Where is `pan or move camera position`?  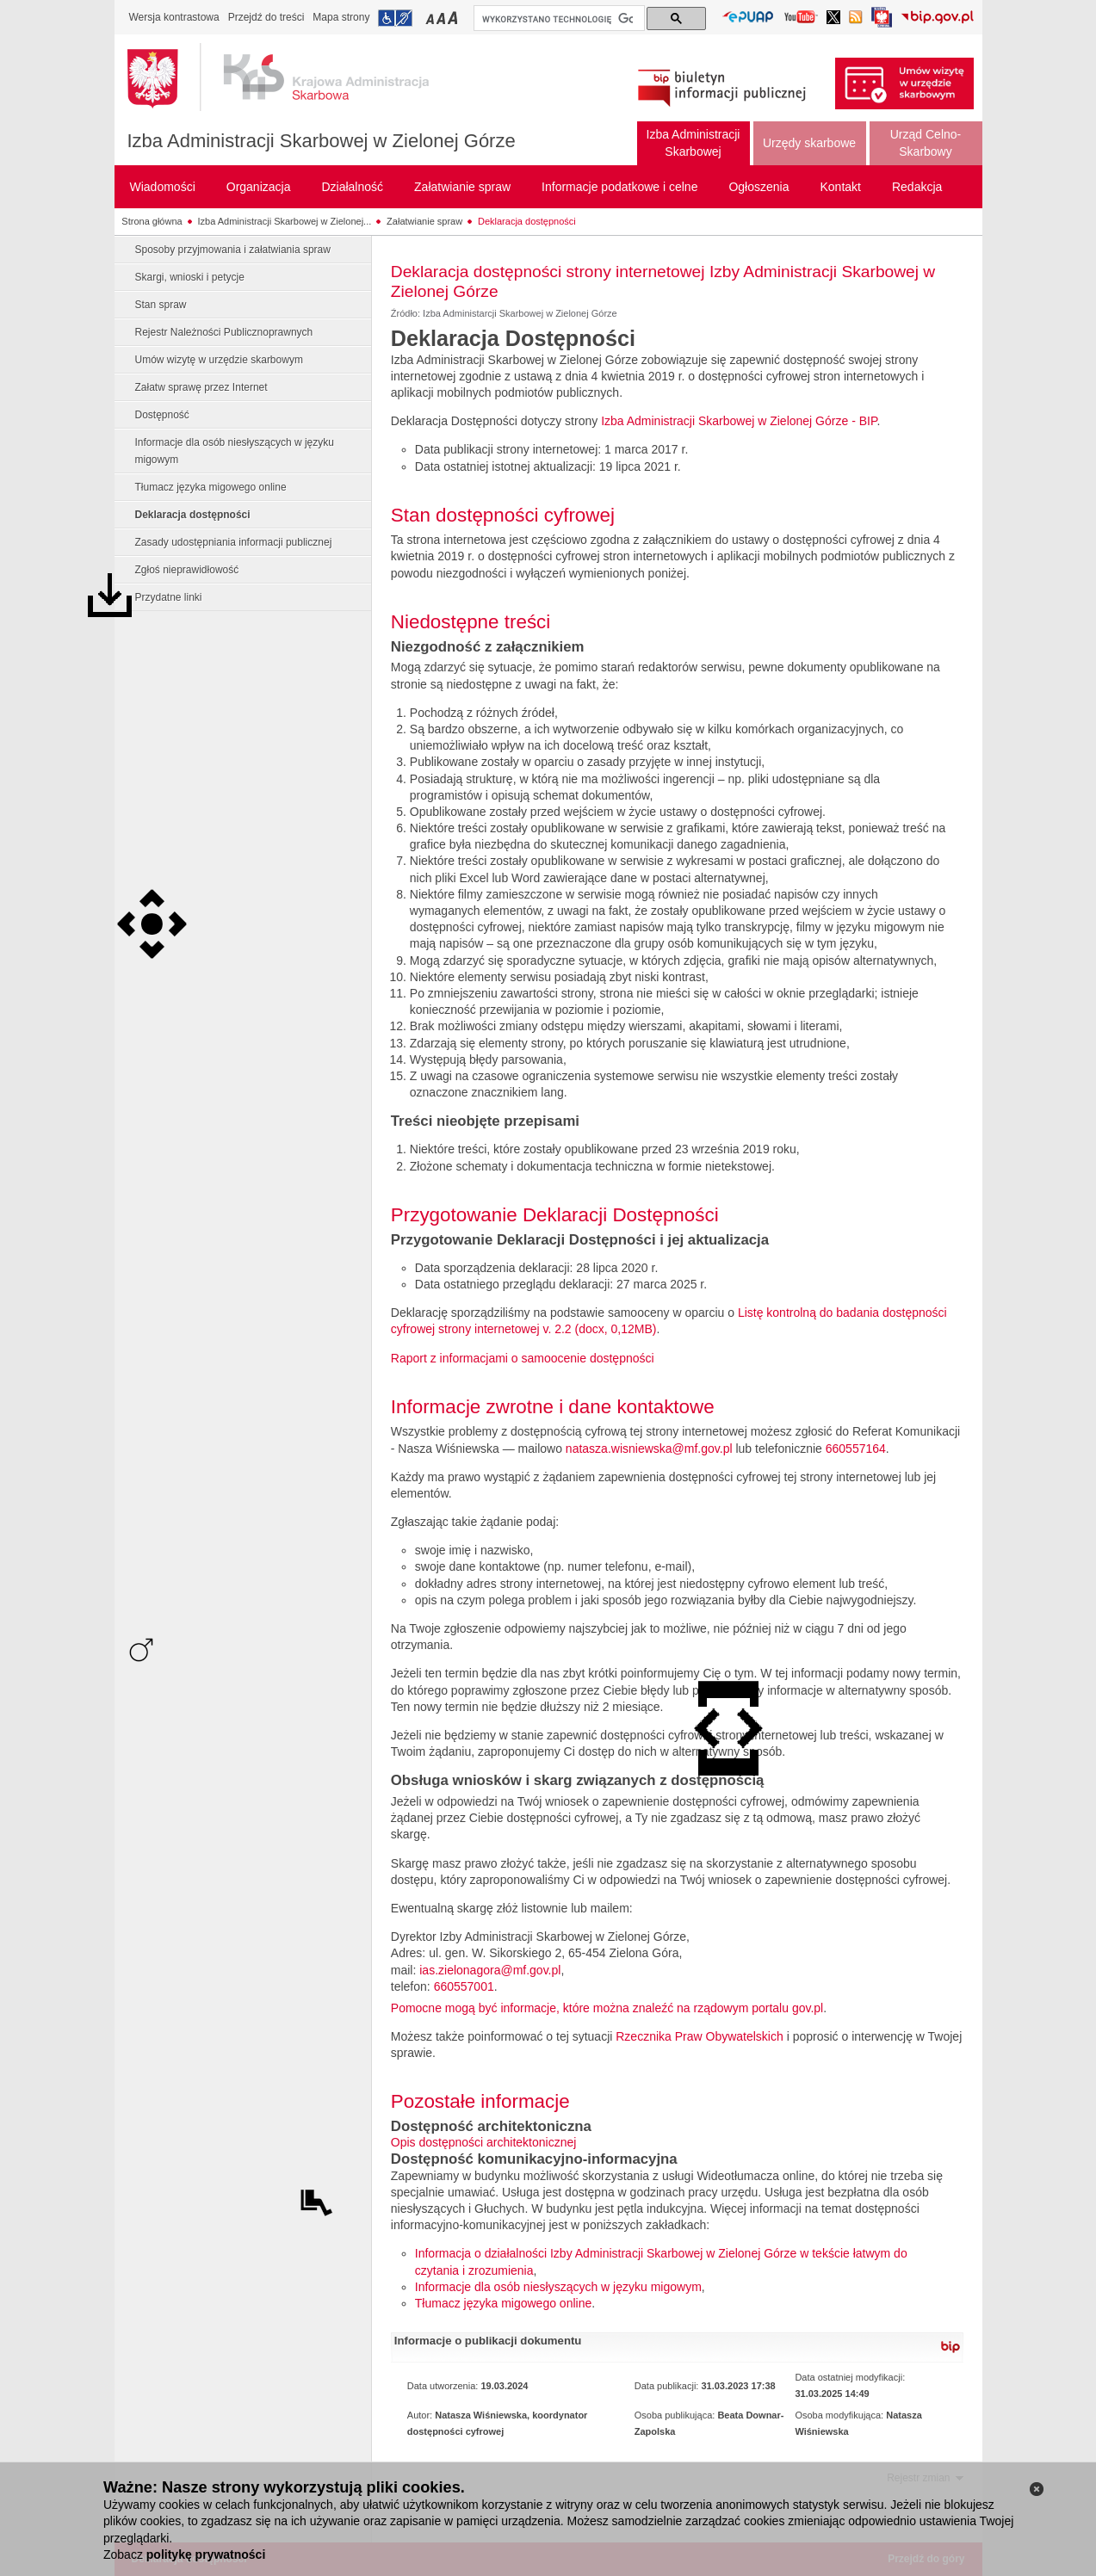
pan or move camera position is located at coordinates (152, 924).